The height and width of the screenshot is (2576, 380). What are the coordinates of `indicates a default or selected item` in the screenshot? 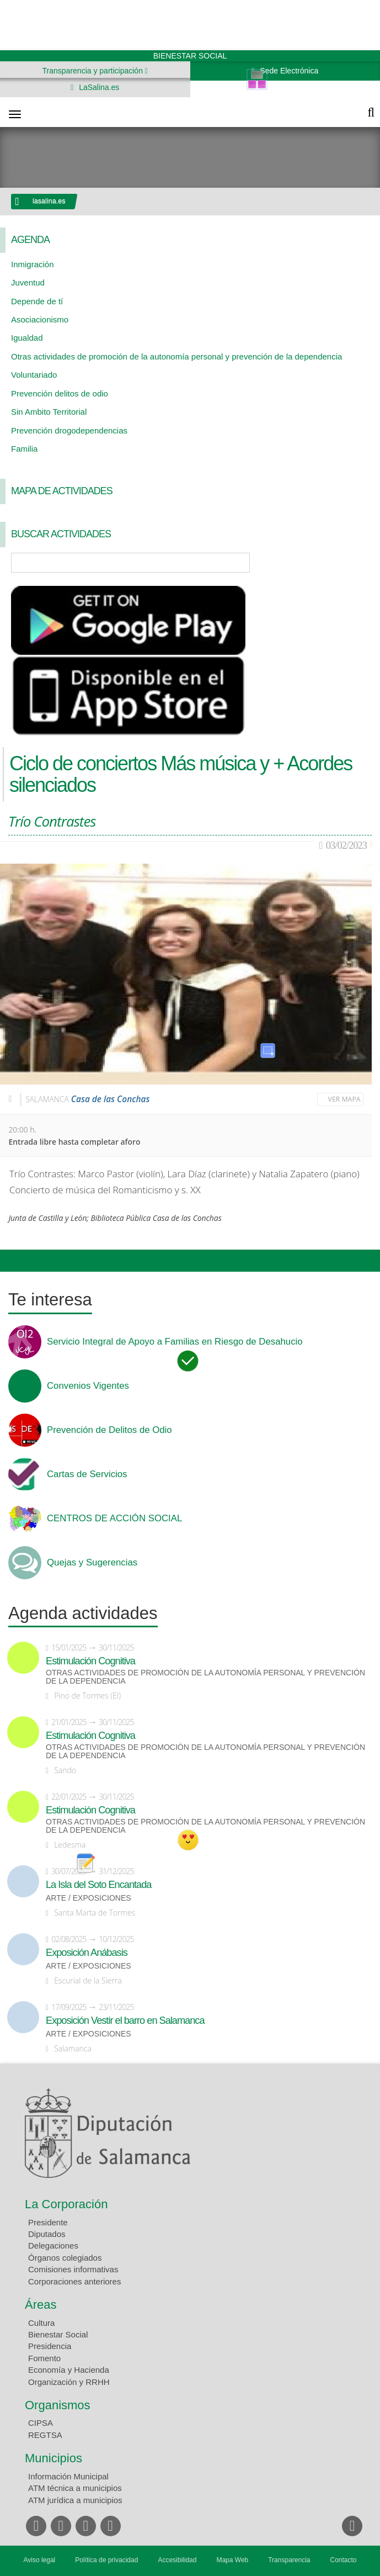 It's located at (188, 1361).